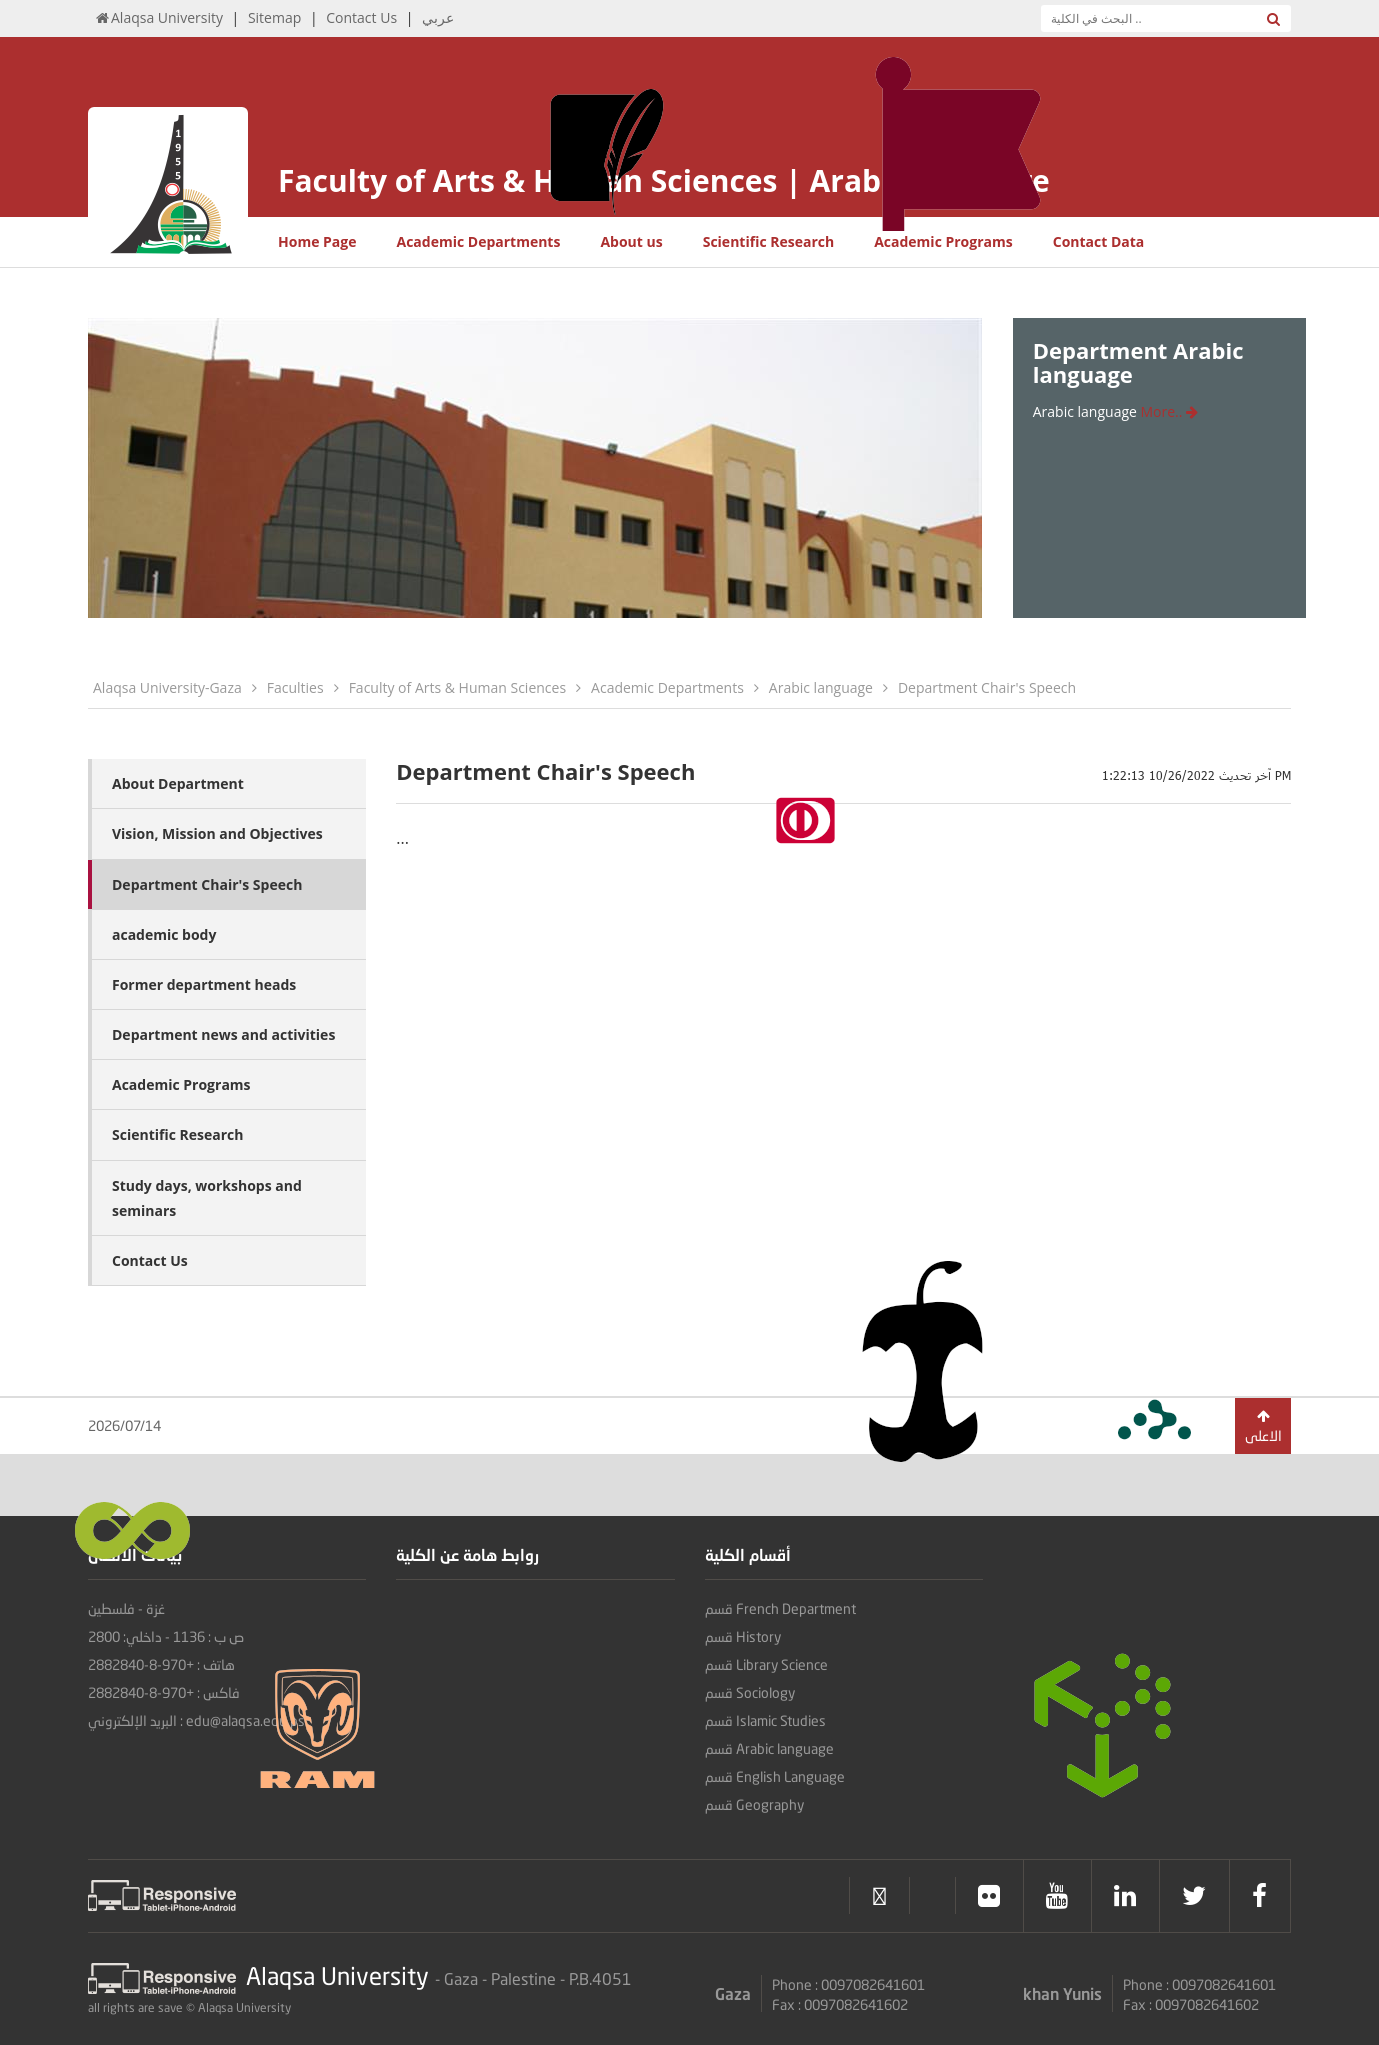 The image size is (1379, 2045). Describe the element at coordinates (958, 144) in the screenshot. I see `font awesome brand logo` at that location.